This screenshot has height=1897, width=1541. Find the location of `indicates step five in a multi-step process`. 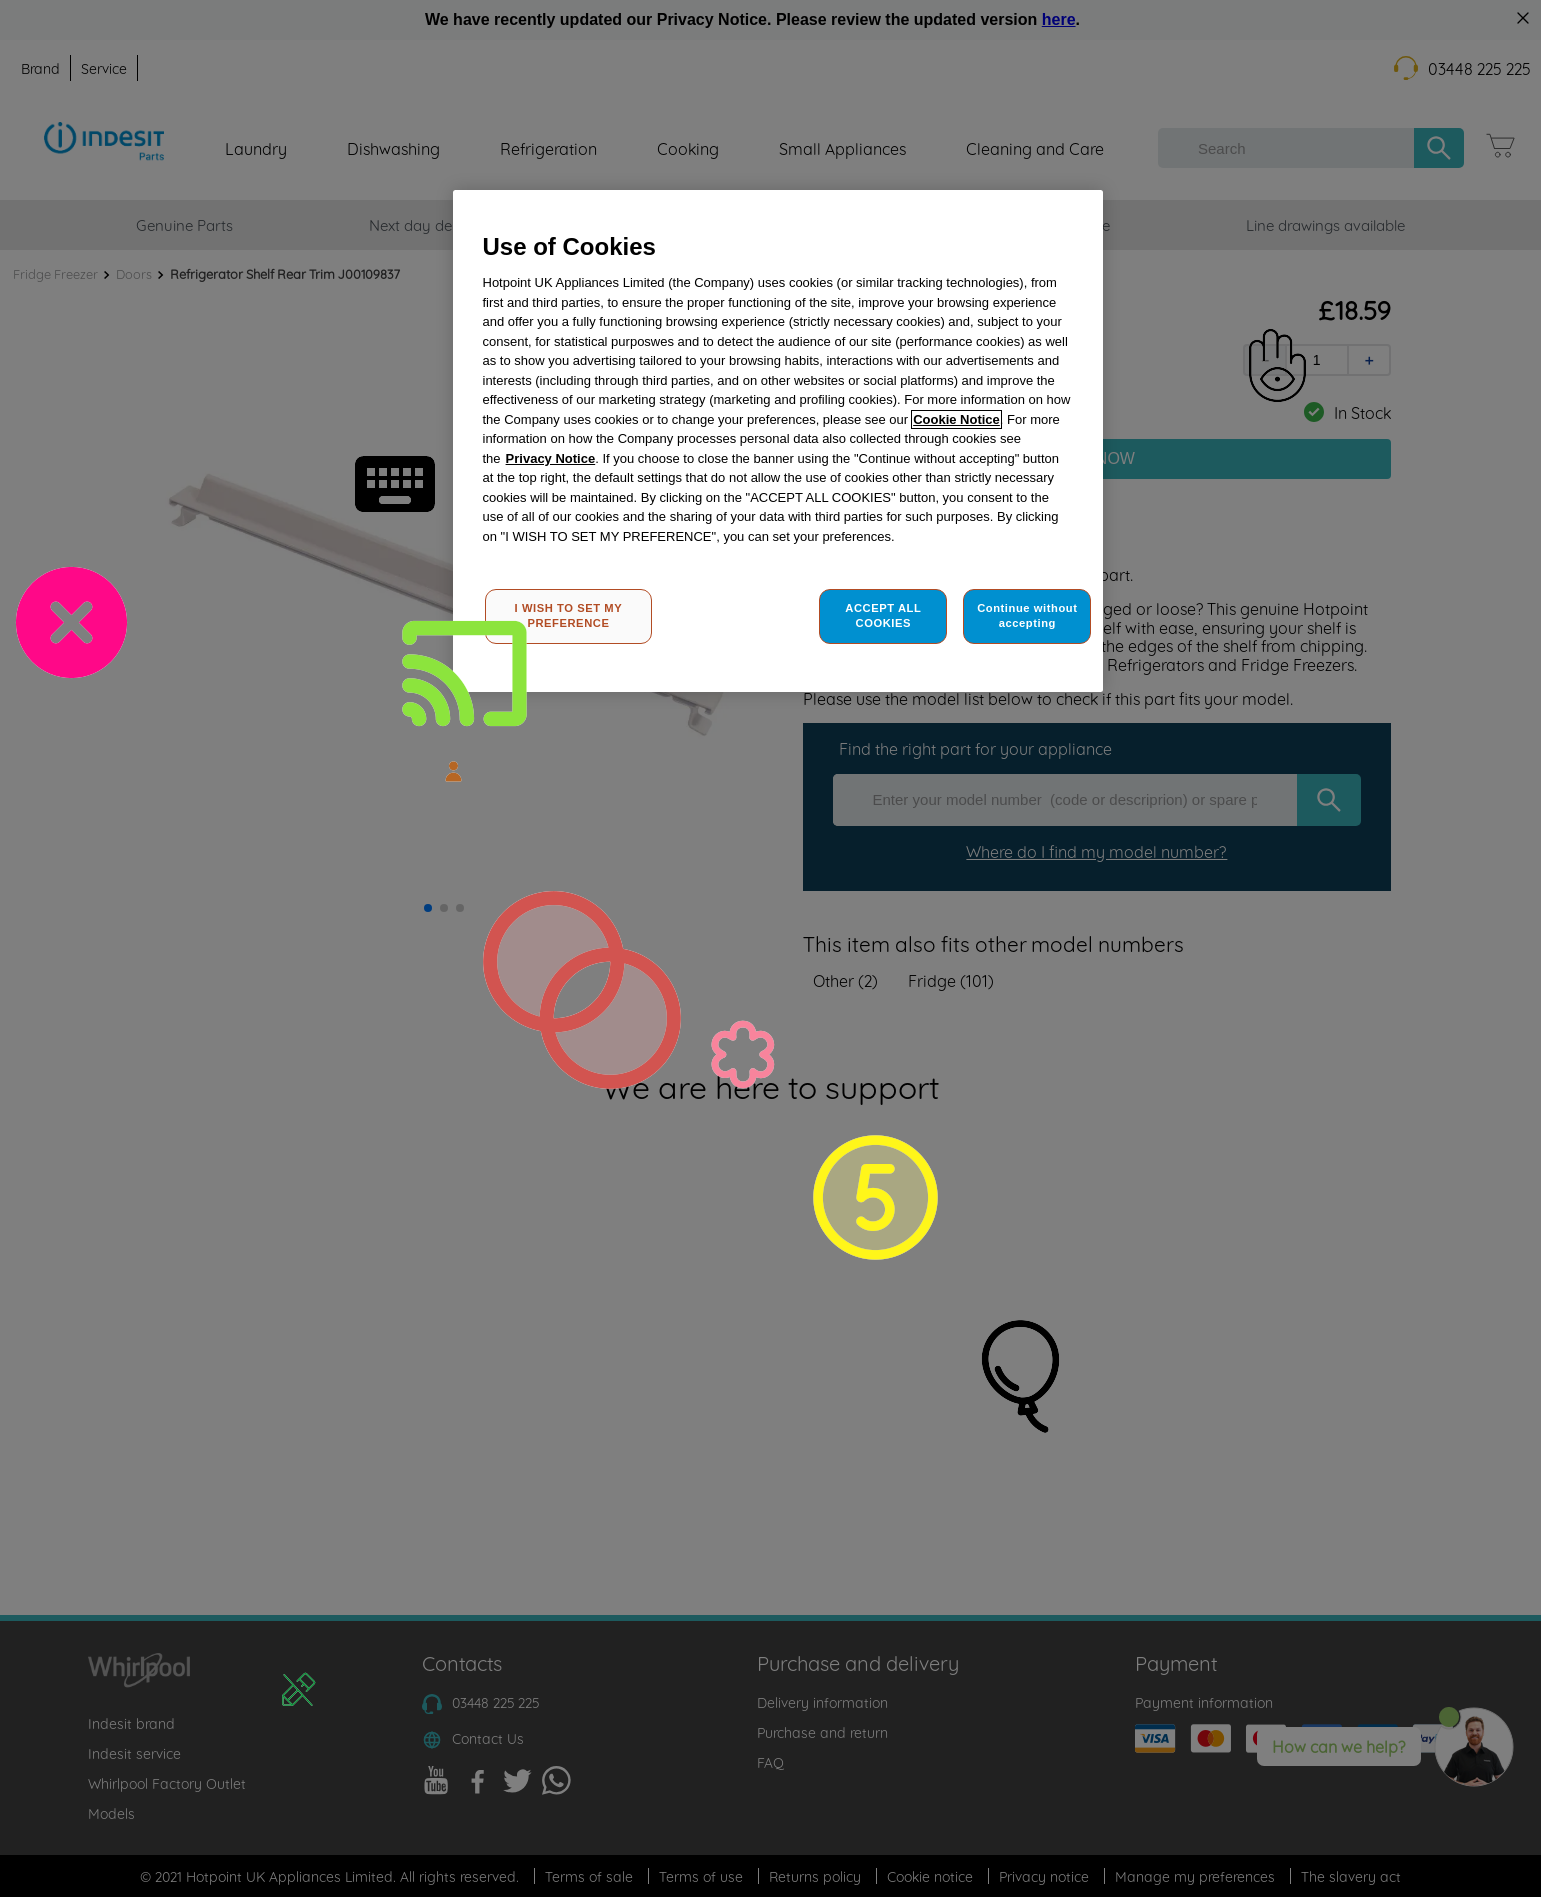

indicates step five in a multi-step process is located at coordinates (875, 1197).